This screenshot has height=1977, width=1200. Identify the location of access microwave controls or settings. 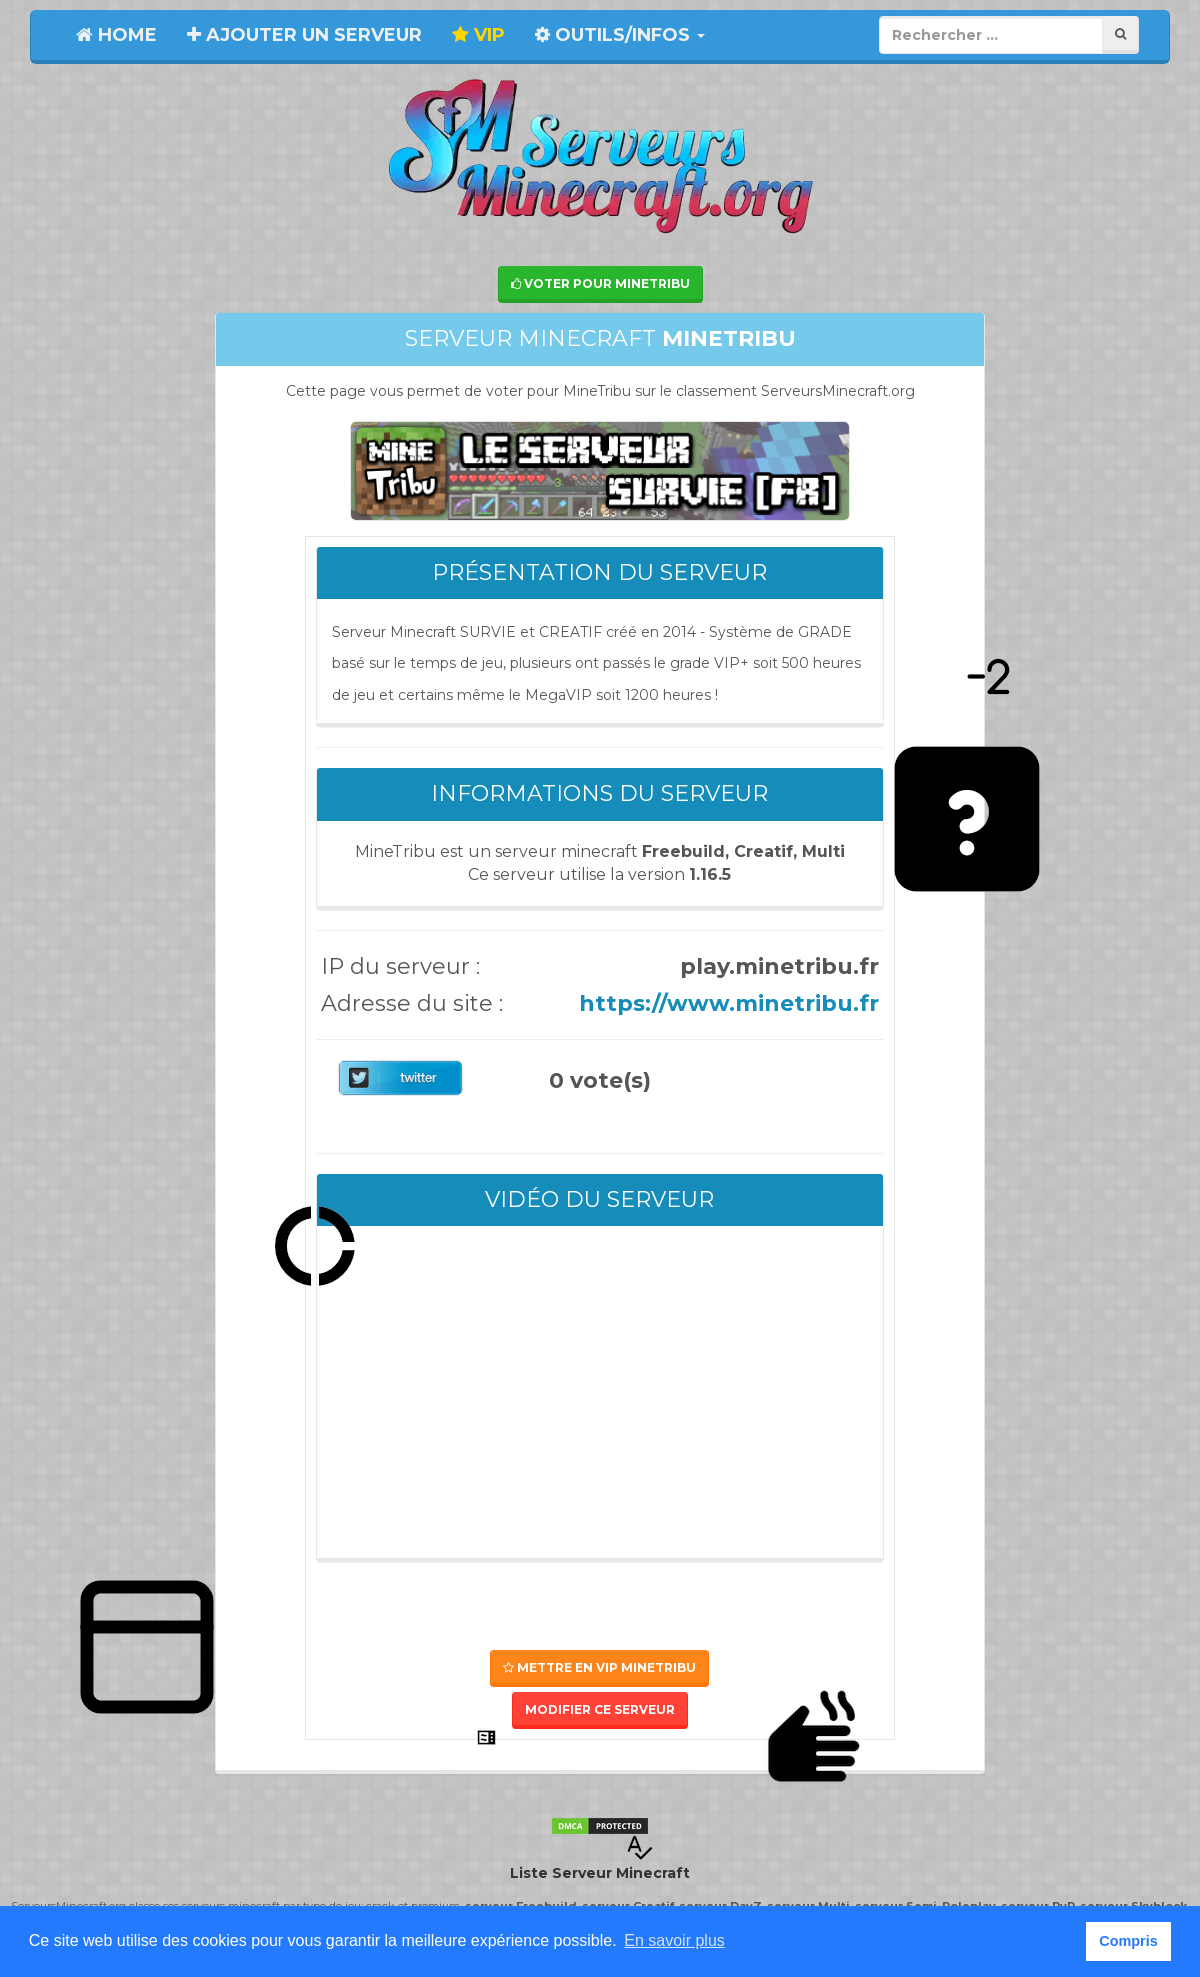
(486, 1737).